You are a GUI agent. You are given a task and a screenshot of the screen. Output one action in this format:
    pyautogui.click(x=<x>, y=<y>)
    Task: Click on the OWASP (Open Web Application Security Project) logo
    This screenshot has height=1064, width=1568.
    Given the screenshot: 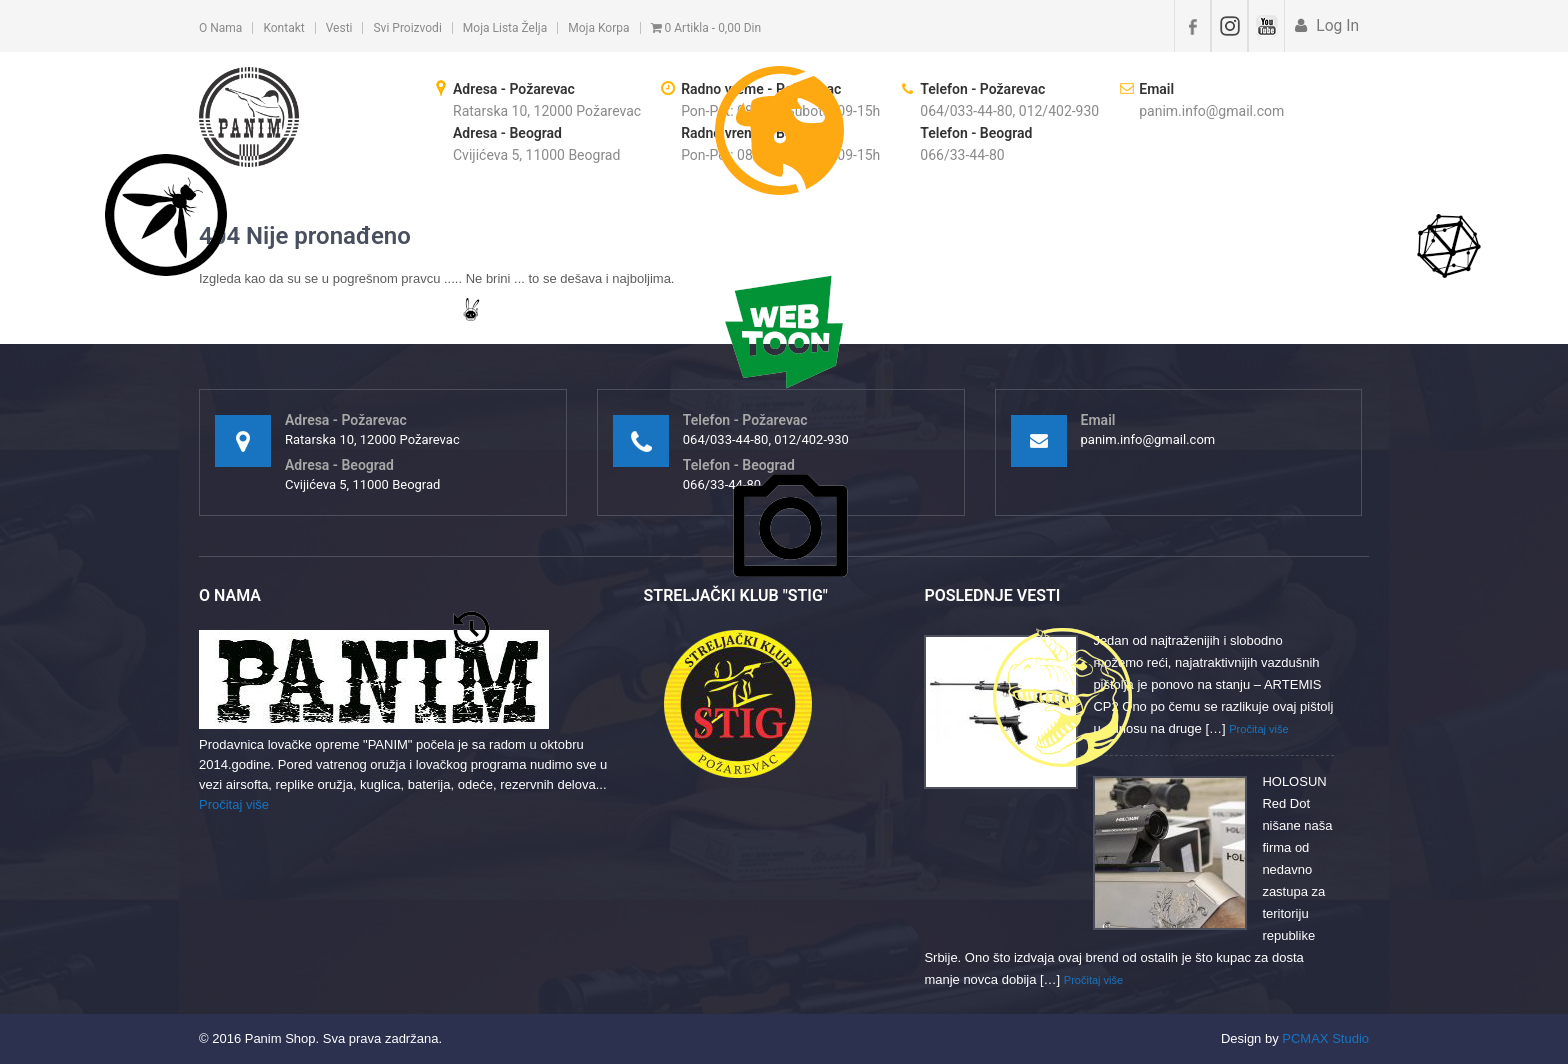 What is the action you would take?
    pyautogui.click(x=166, y=215)
    